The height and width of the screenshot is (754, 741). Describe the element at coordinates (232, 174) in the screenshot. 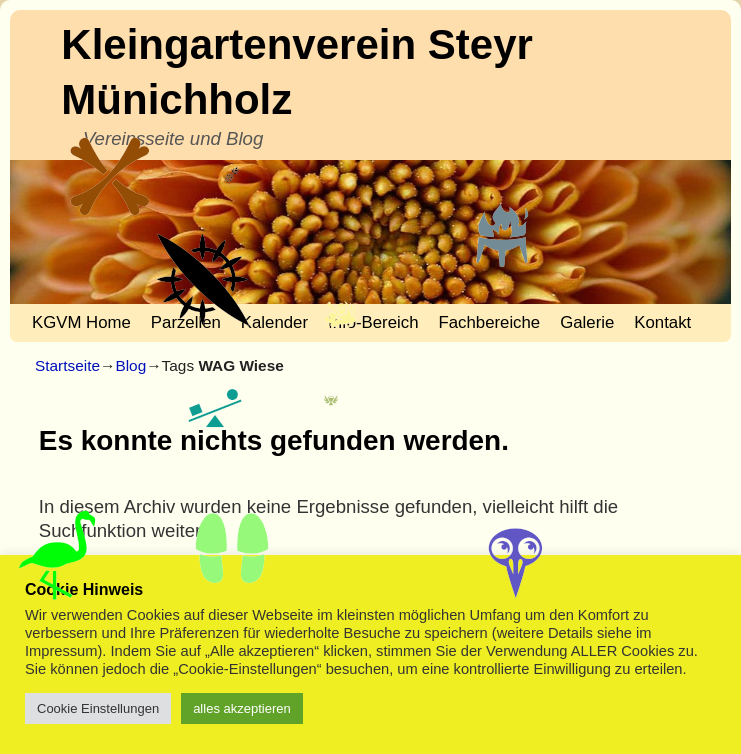

I see `tropical or exotic food category` at that location.